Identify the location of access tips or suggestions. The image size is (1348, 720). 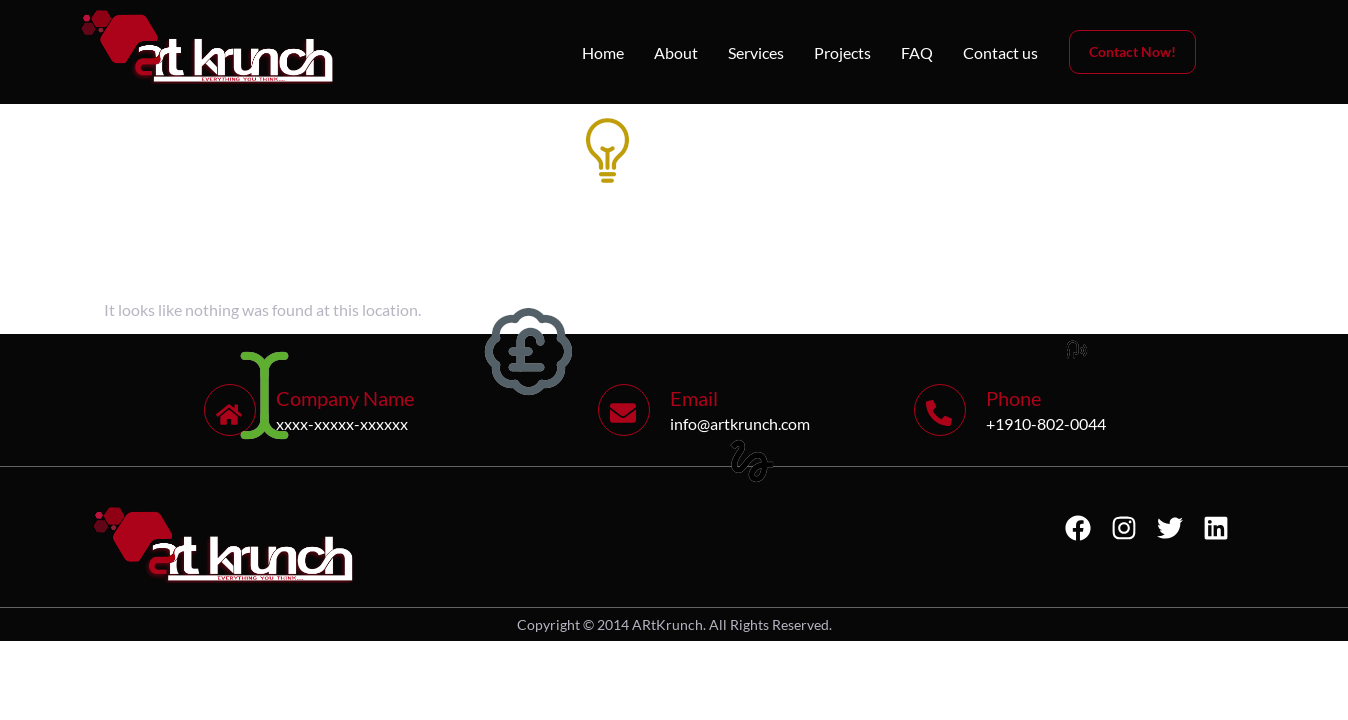
(607, 150).